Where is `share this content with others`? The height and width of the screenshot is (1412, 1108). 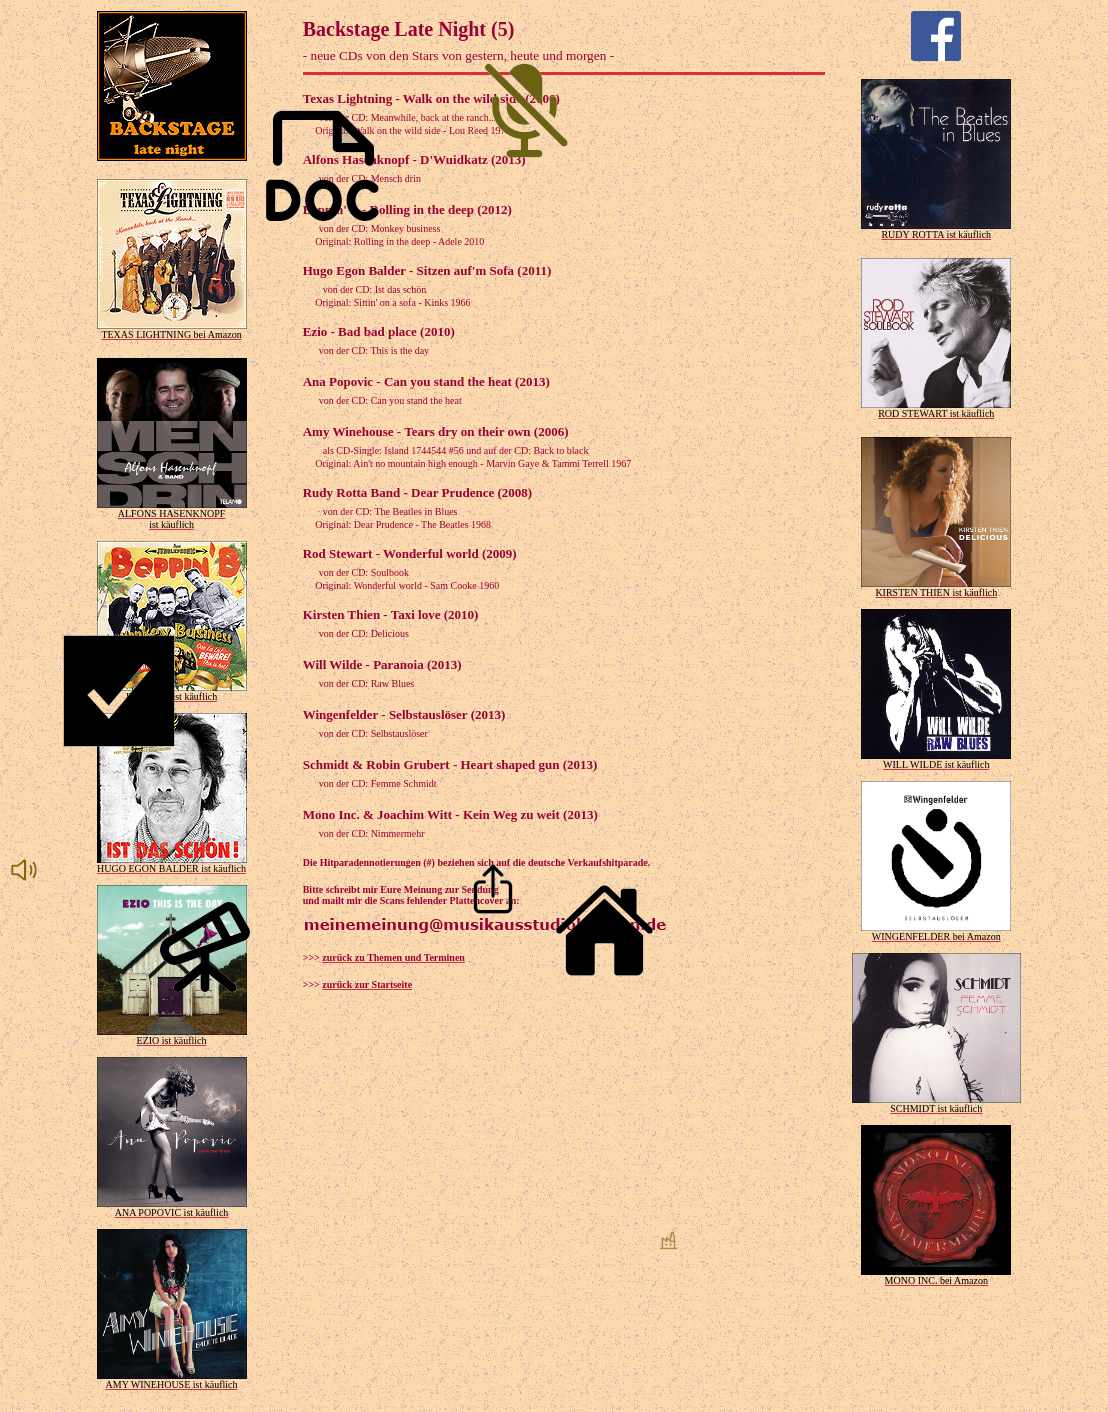 share this content with others is located at coordinates (493, 889).